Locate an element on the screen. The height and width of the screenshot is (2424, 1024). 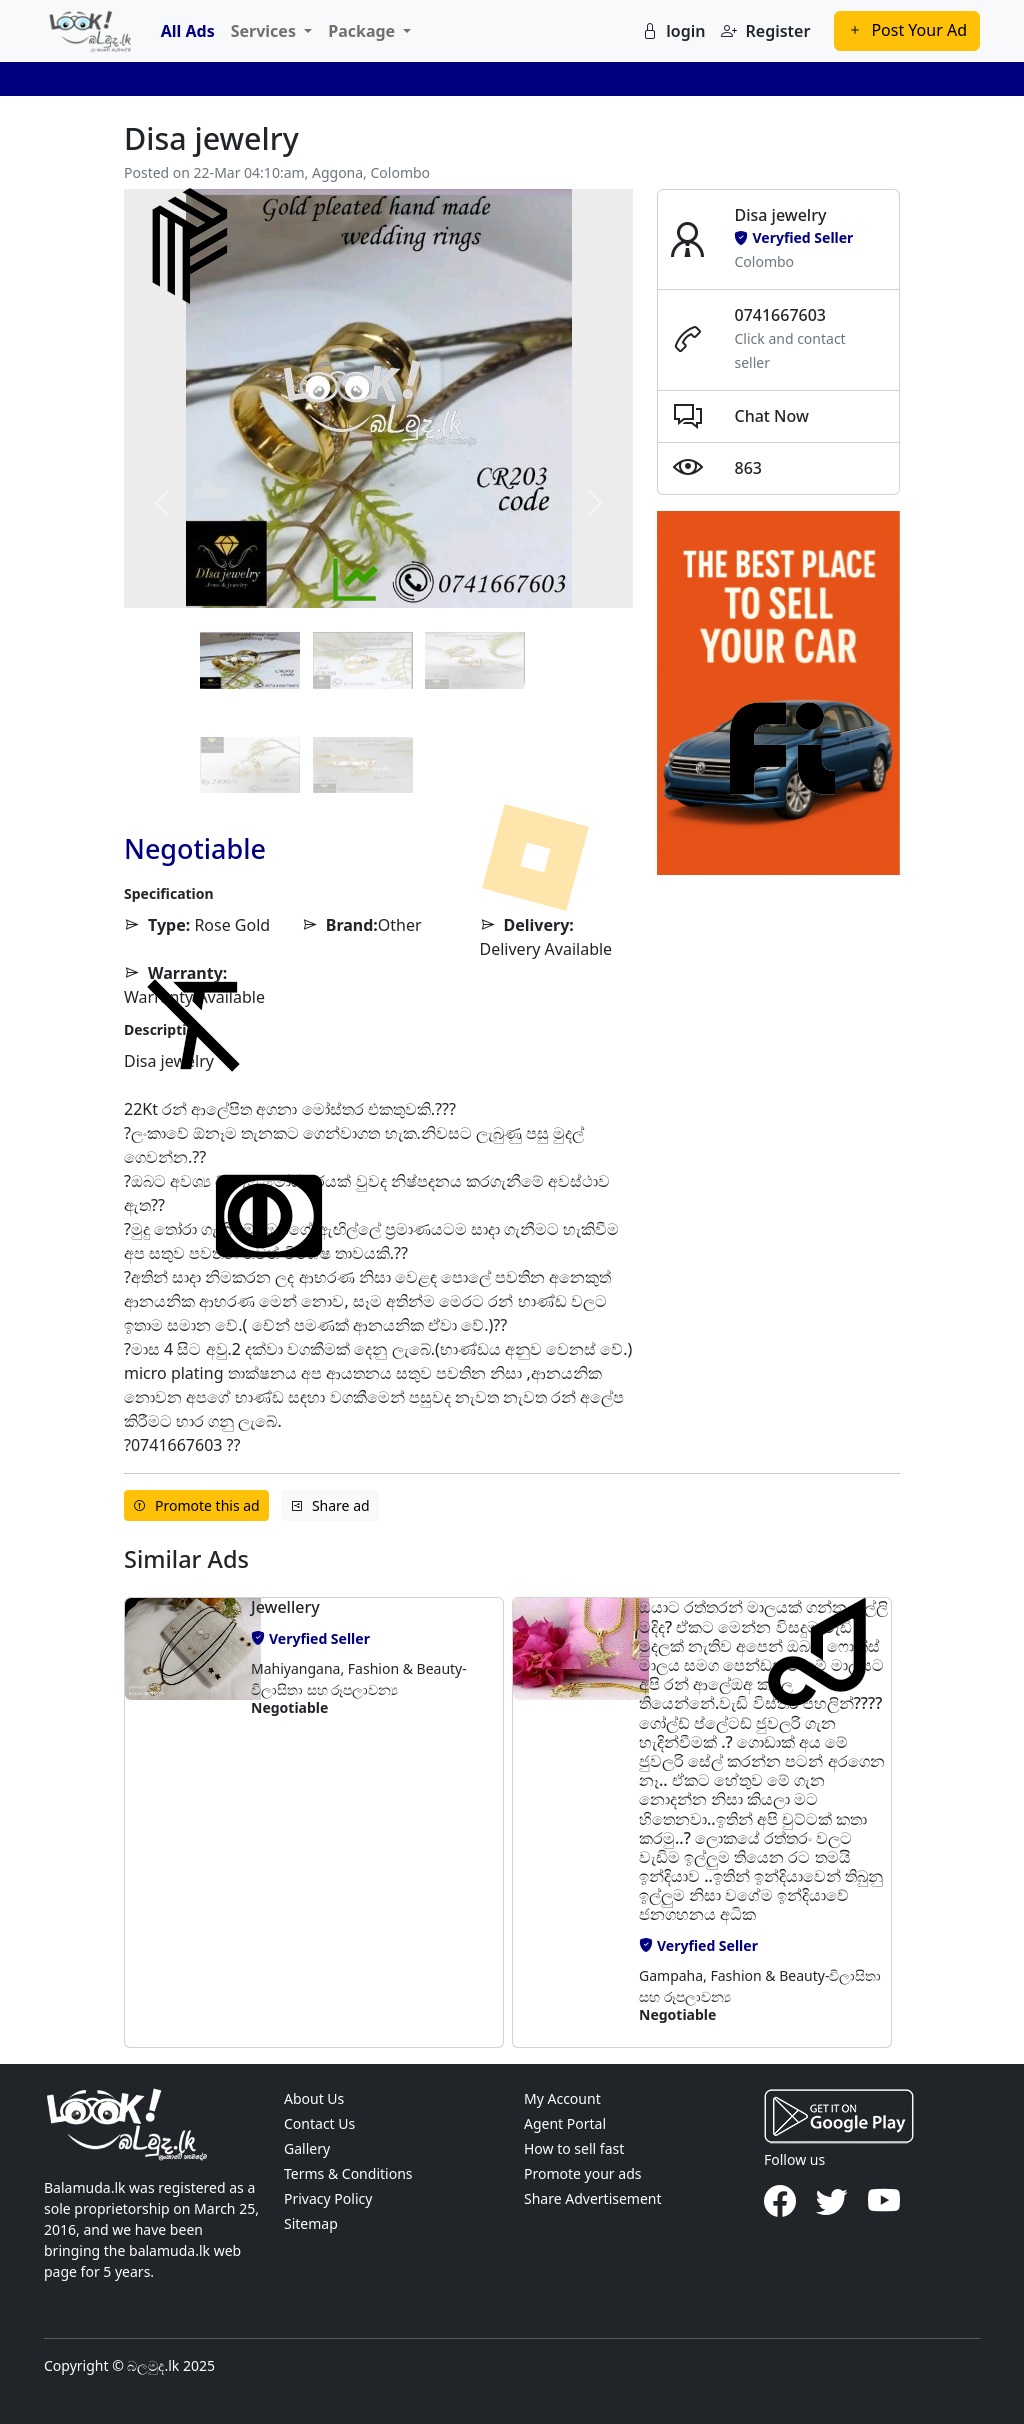
view analytics and performance trends is located at coordinates (354, 579).